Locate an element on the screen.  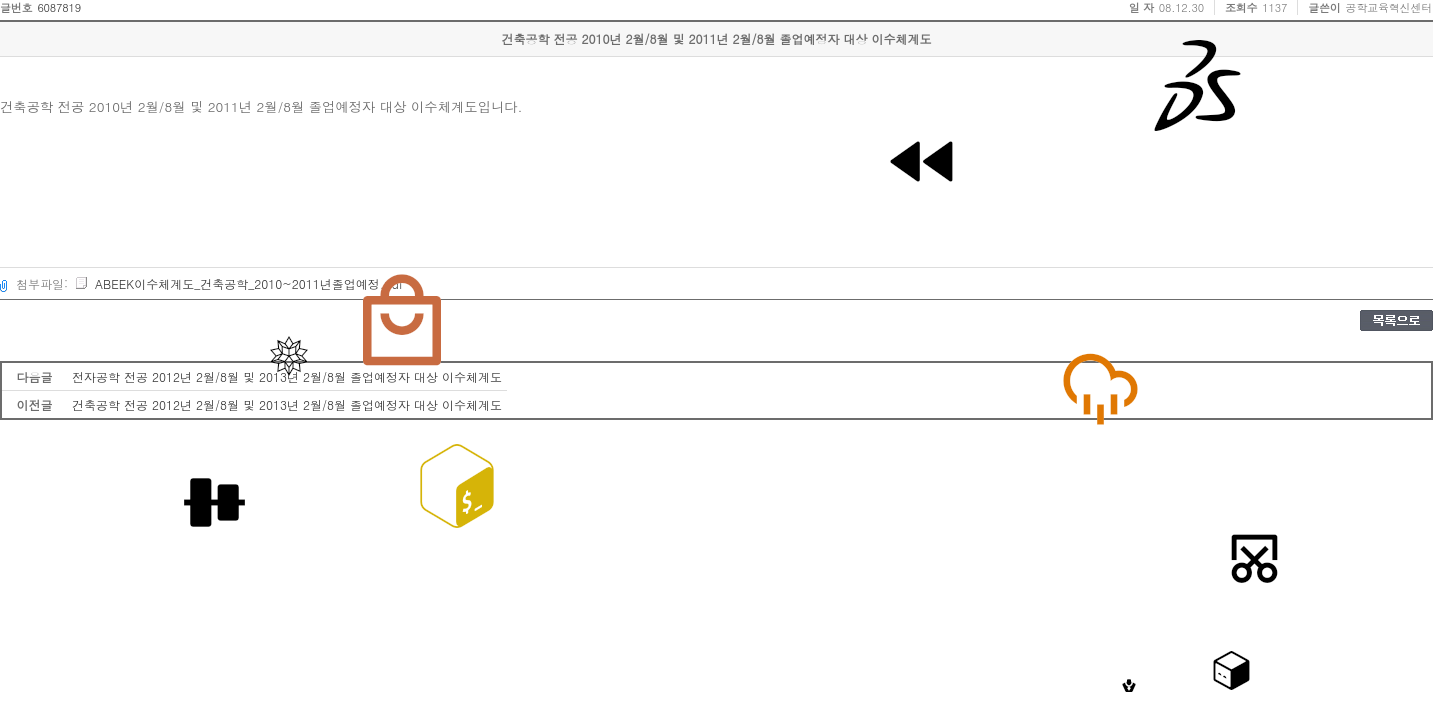
align items to vertical center is located at coordinates (214, 502).